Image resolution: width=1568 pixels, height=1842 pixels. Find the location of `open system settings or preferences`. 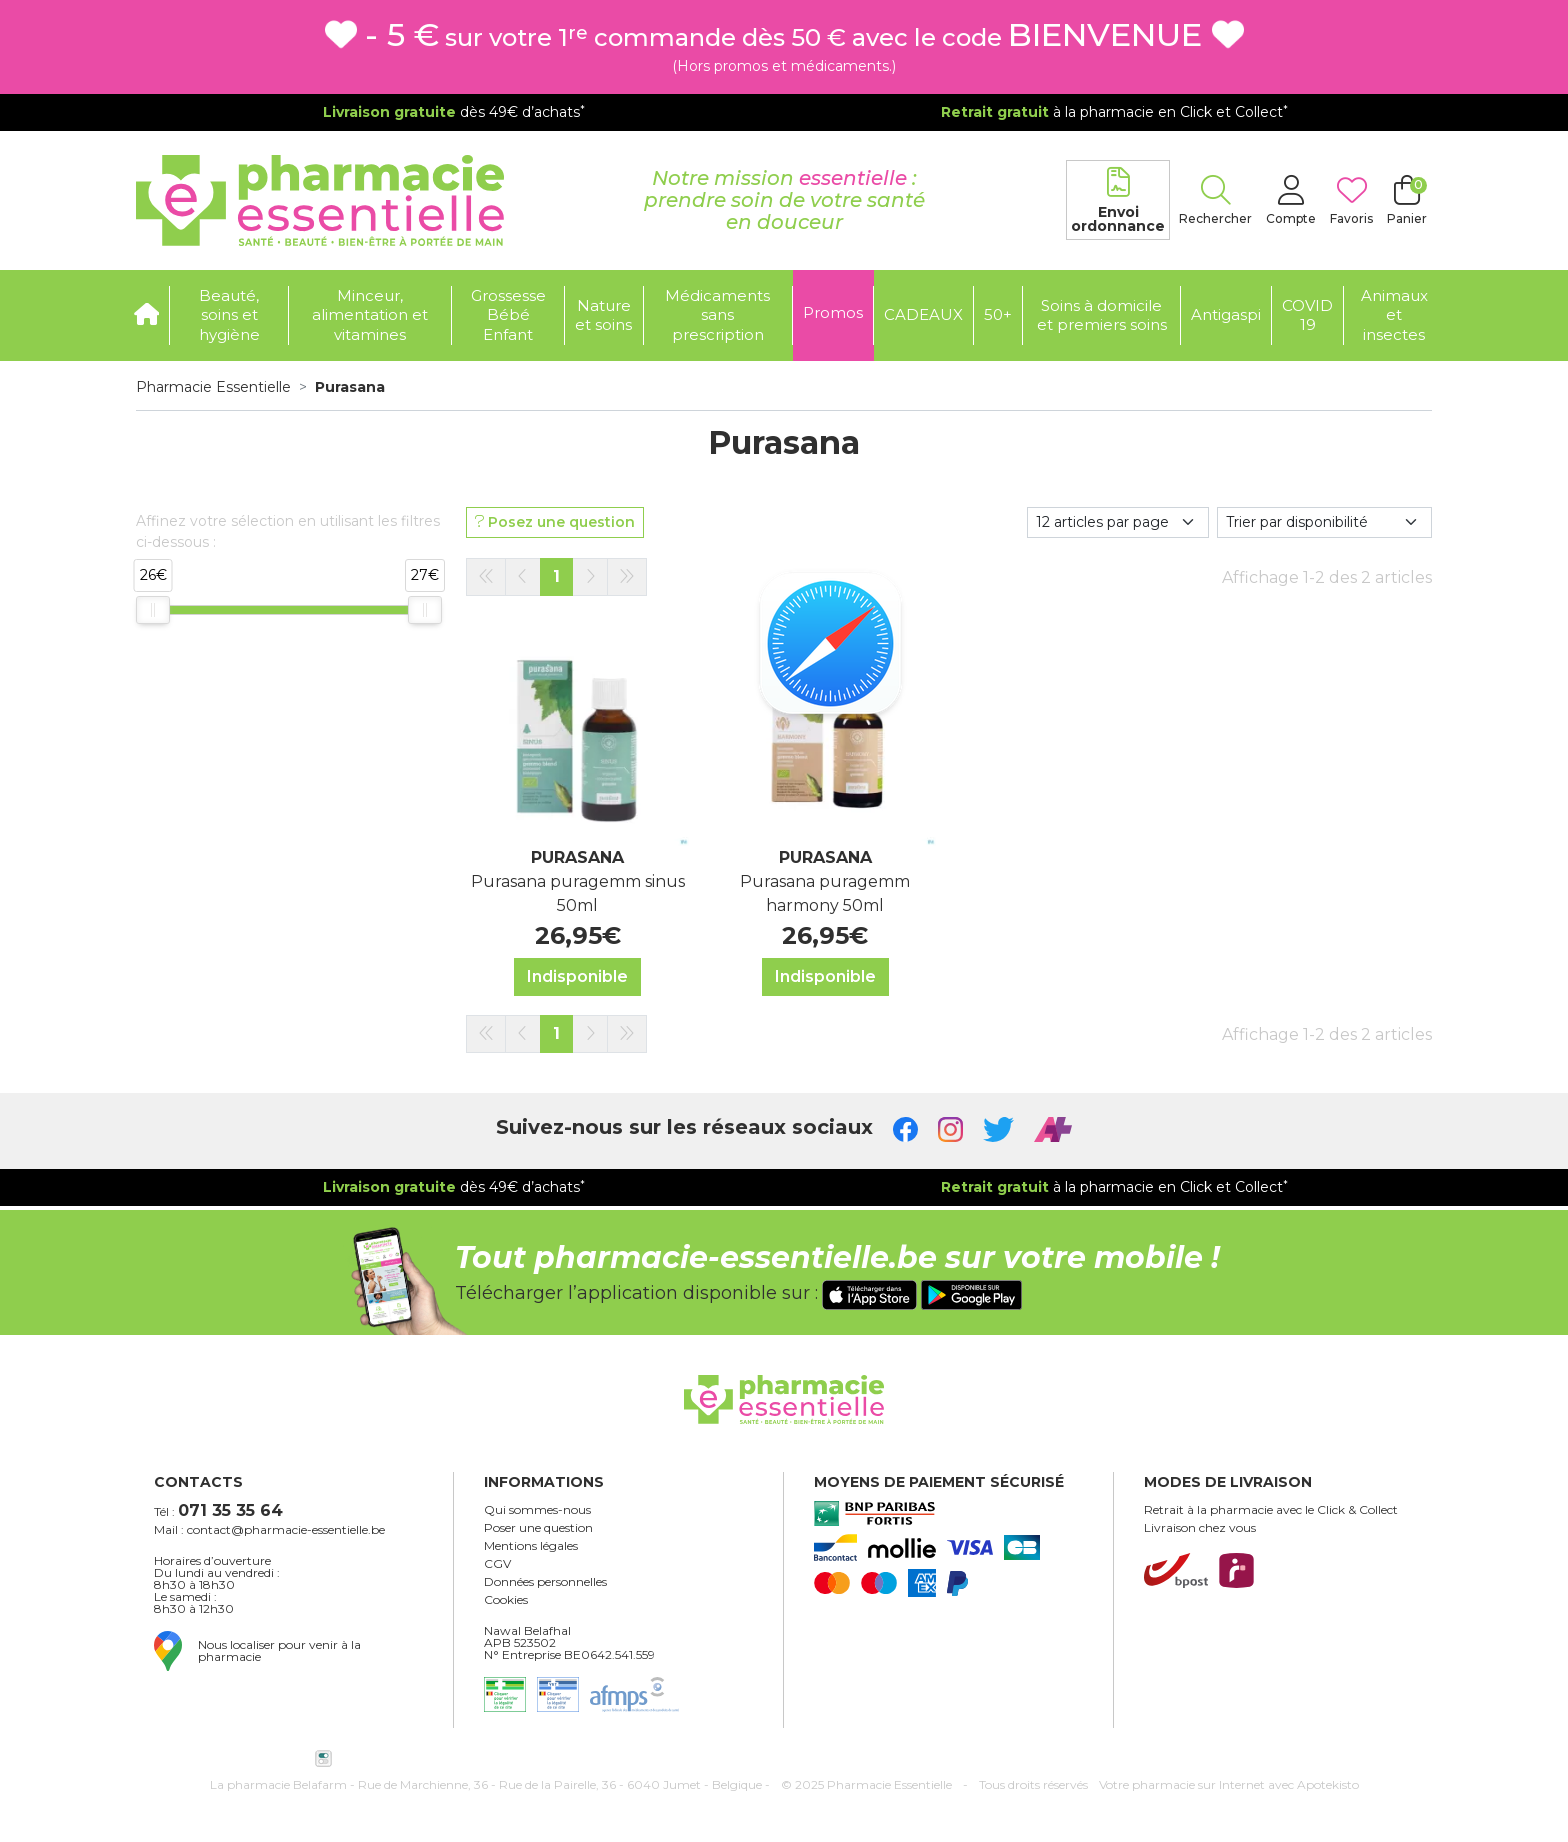

open system settings or preferences is located at coordinates (323, 1758).